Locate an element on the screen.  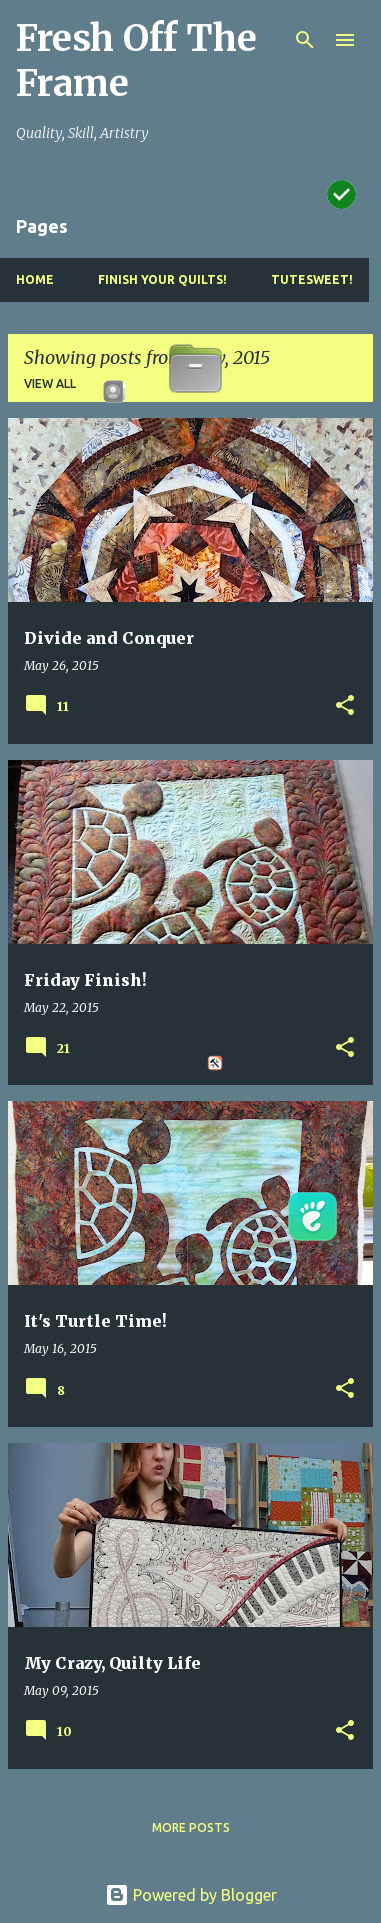
open pdf mix tool app is located at coordinates (215, 1063).